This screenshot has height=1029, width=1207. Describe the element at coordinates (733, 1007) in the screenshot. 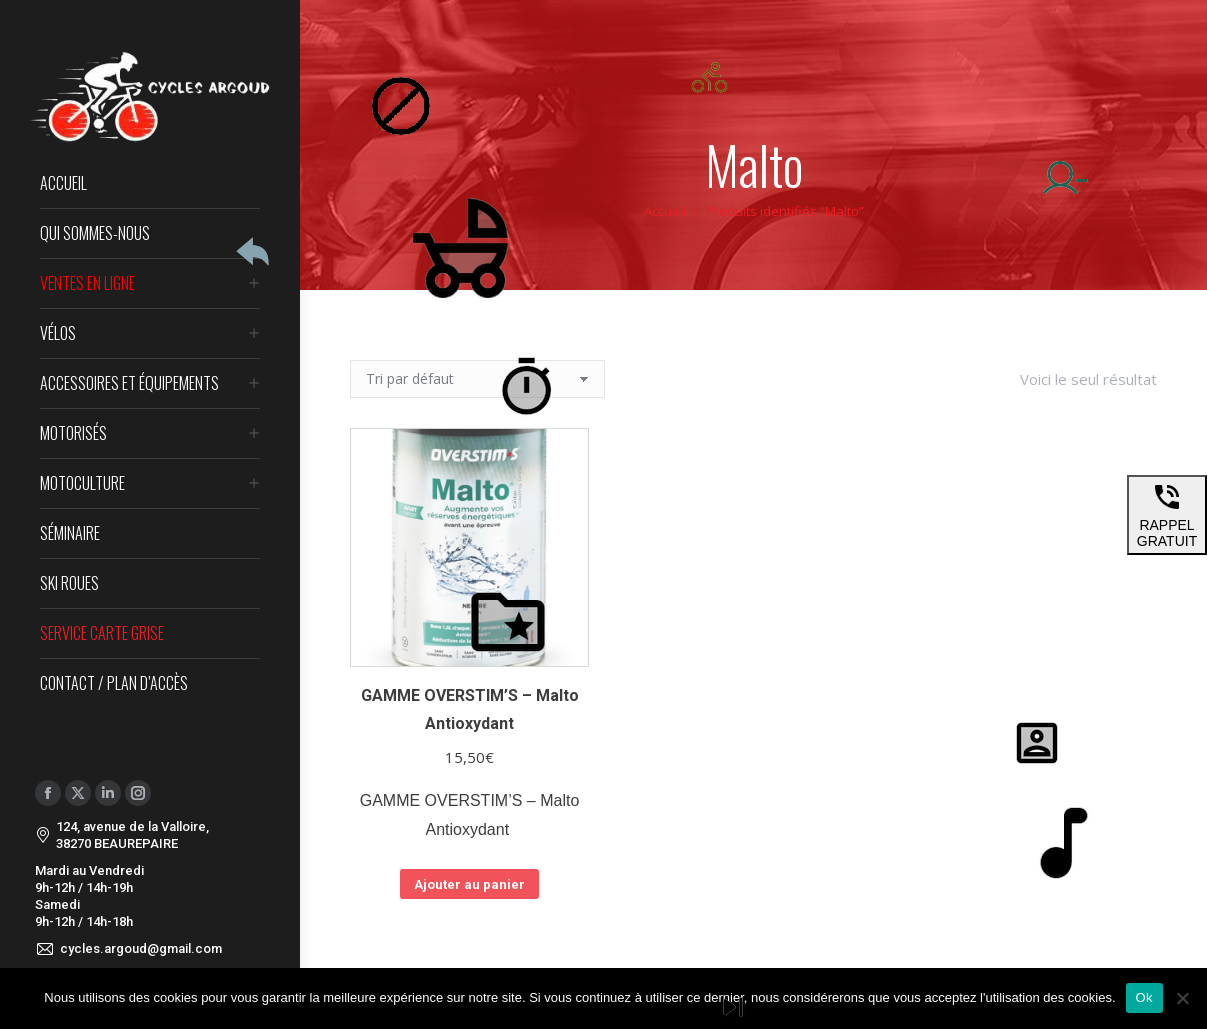

I see `skip to the next track or video` at that location.